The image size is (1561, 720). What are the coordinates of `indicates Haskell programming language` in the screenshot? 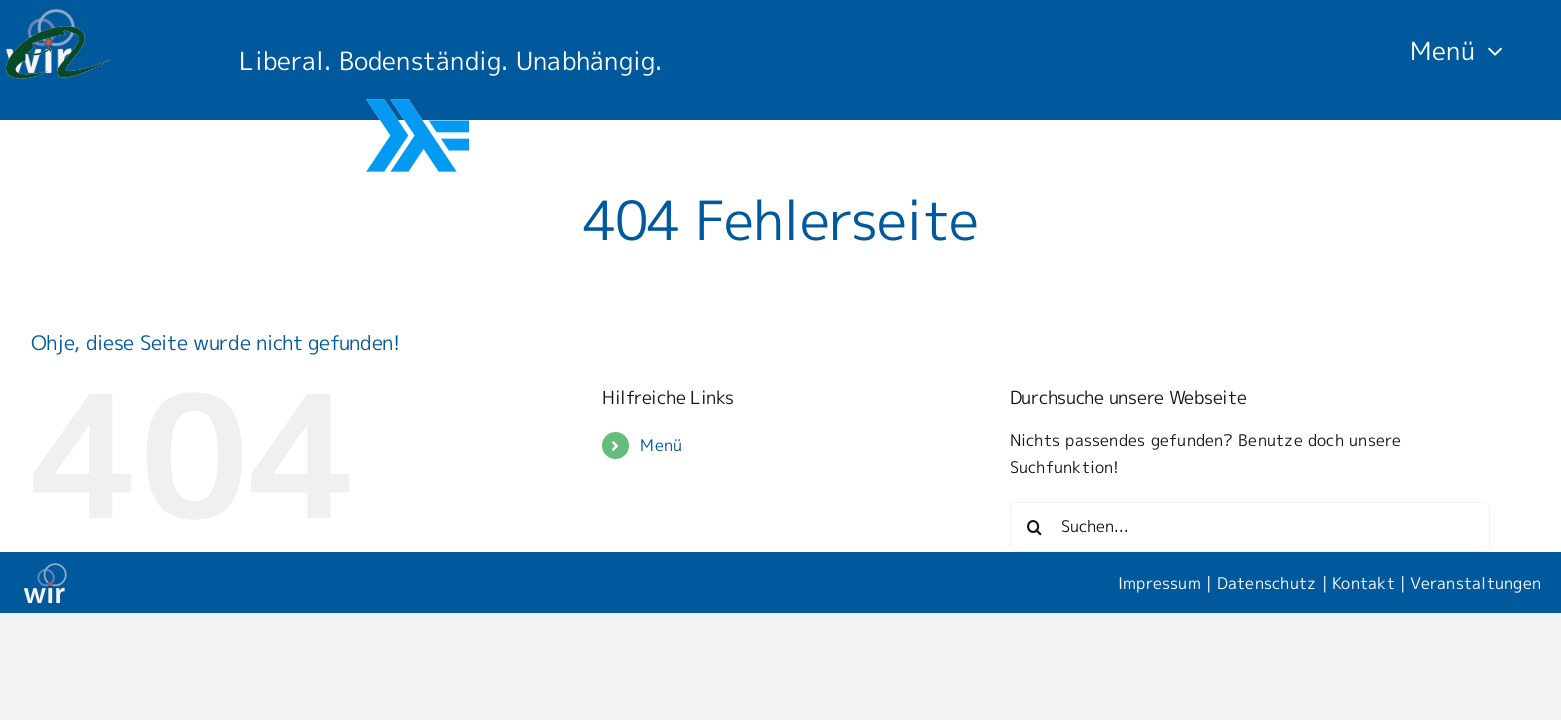 It's located at (417, 135).